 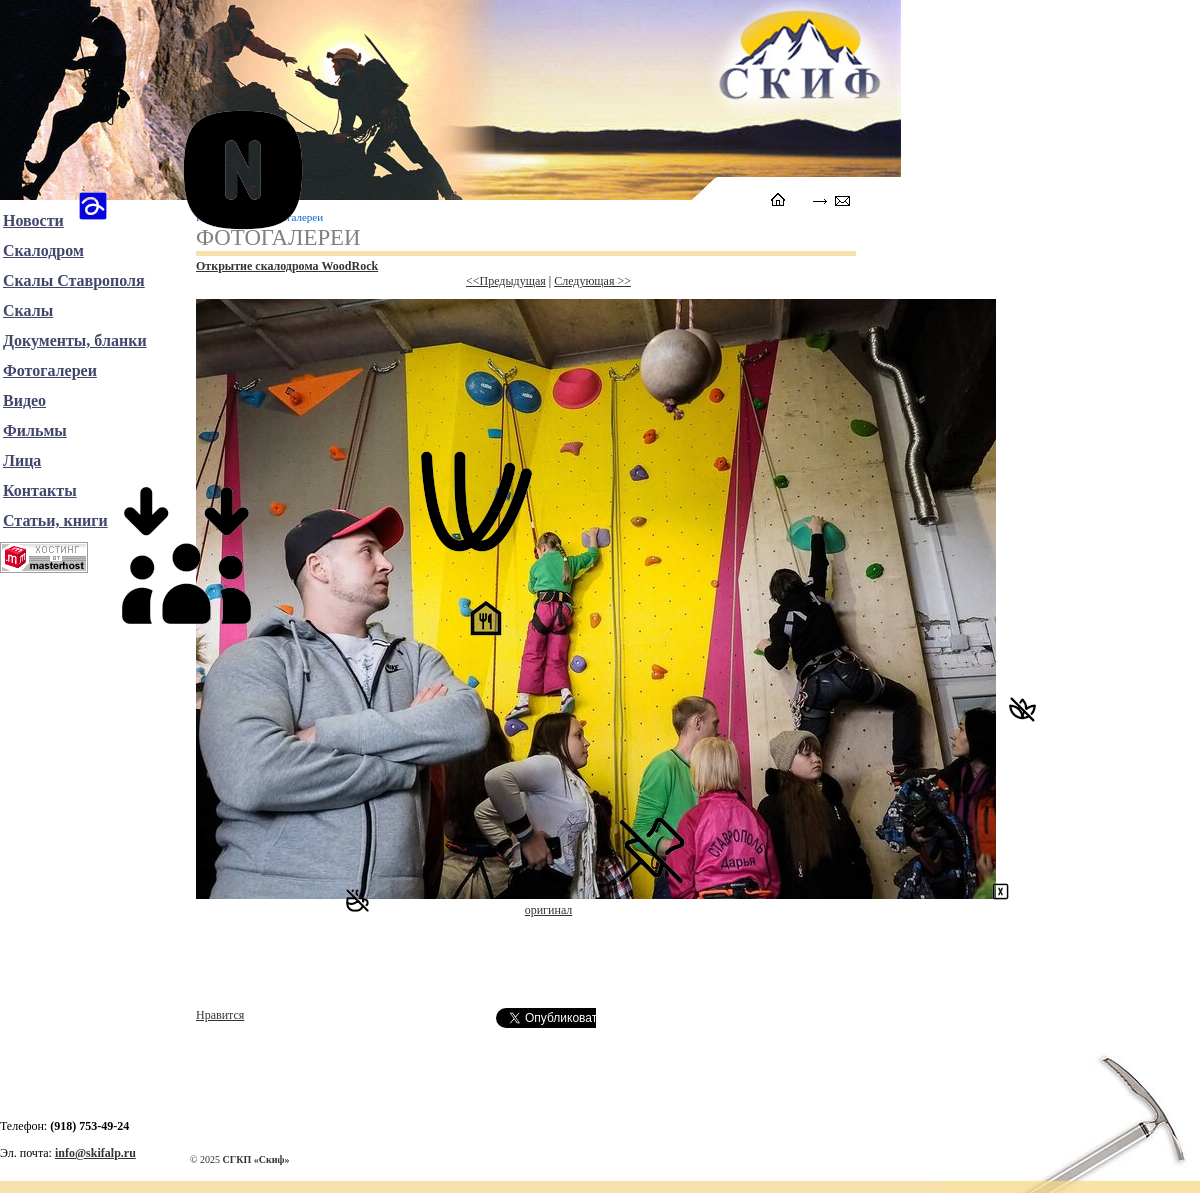 What do you see at coordinates (650, 851) in the screenshot?
I see `unpin an item from your saved collection` at bounding box center [650, 851].